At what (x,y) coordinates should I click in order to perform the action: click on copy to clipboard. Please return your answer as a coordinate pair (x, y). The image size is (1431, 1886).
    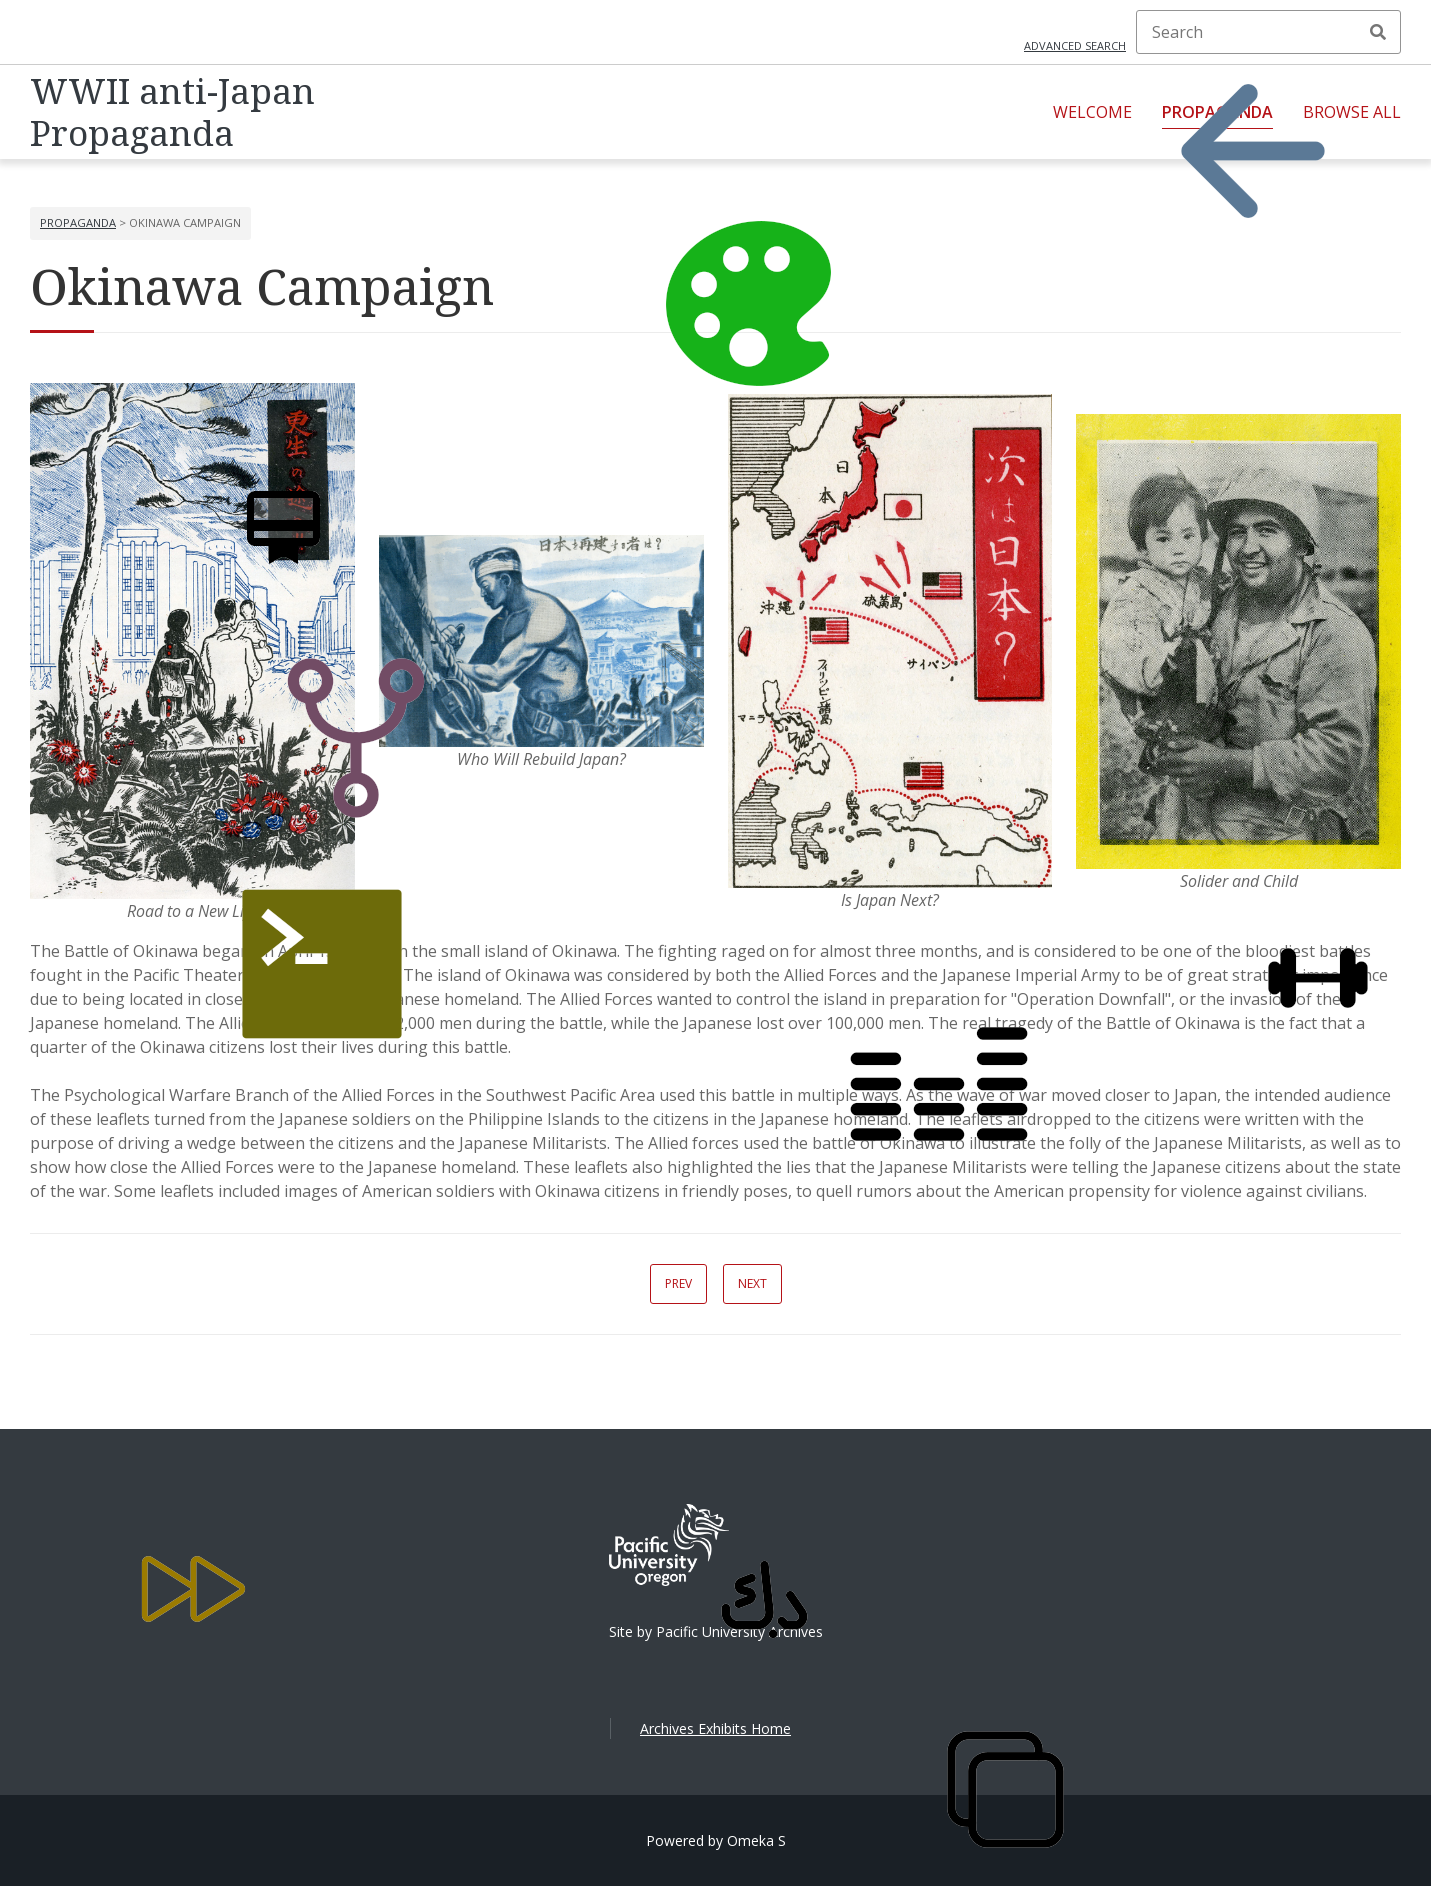
    Looking at the image, I should click on (1005, 1789).